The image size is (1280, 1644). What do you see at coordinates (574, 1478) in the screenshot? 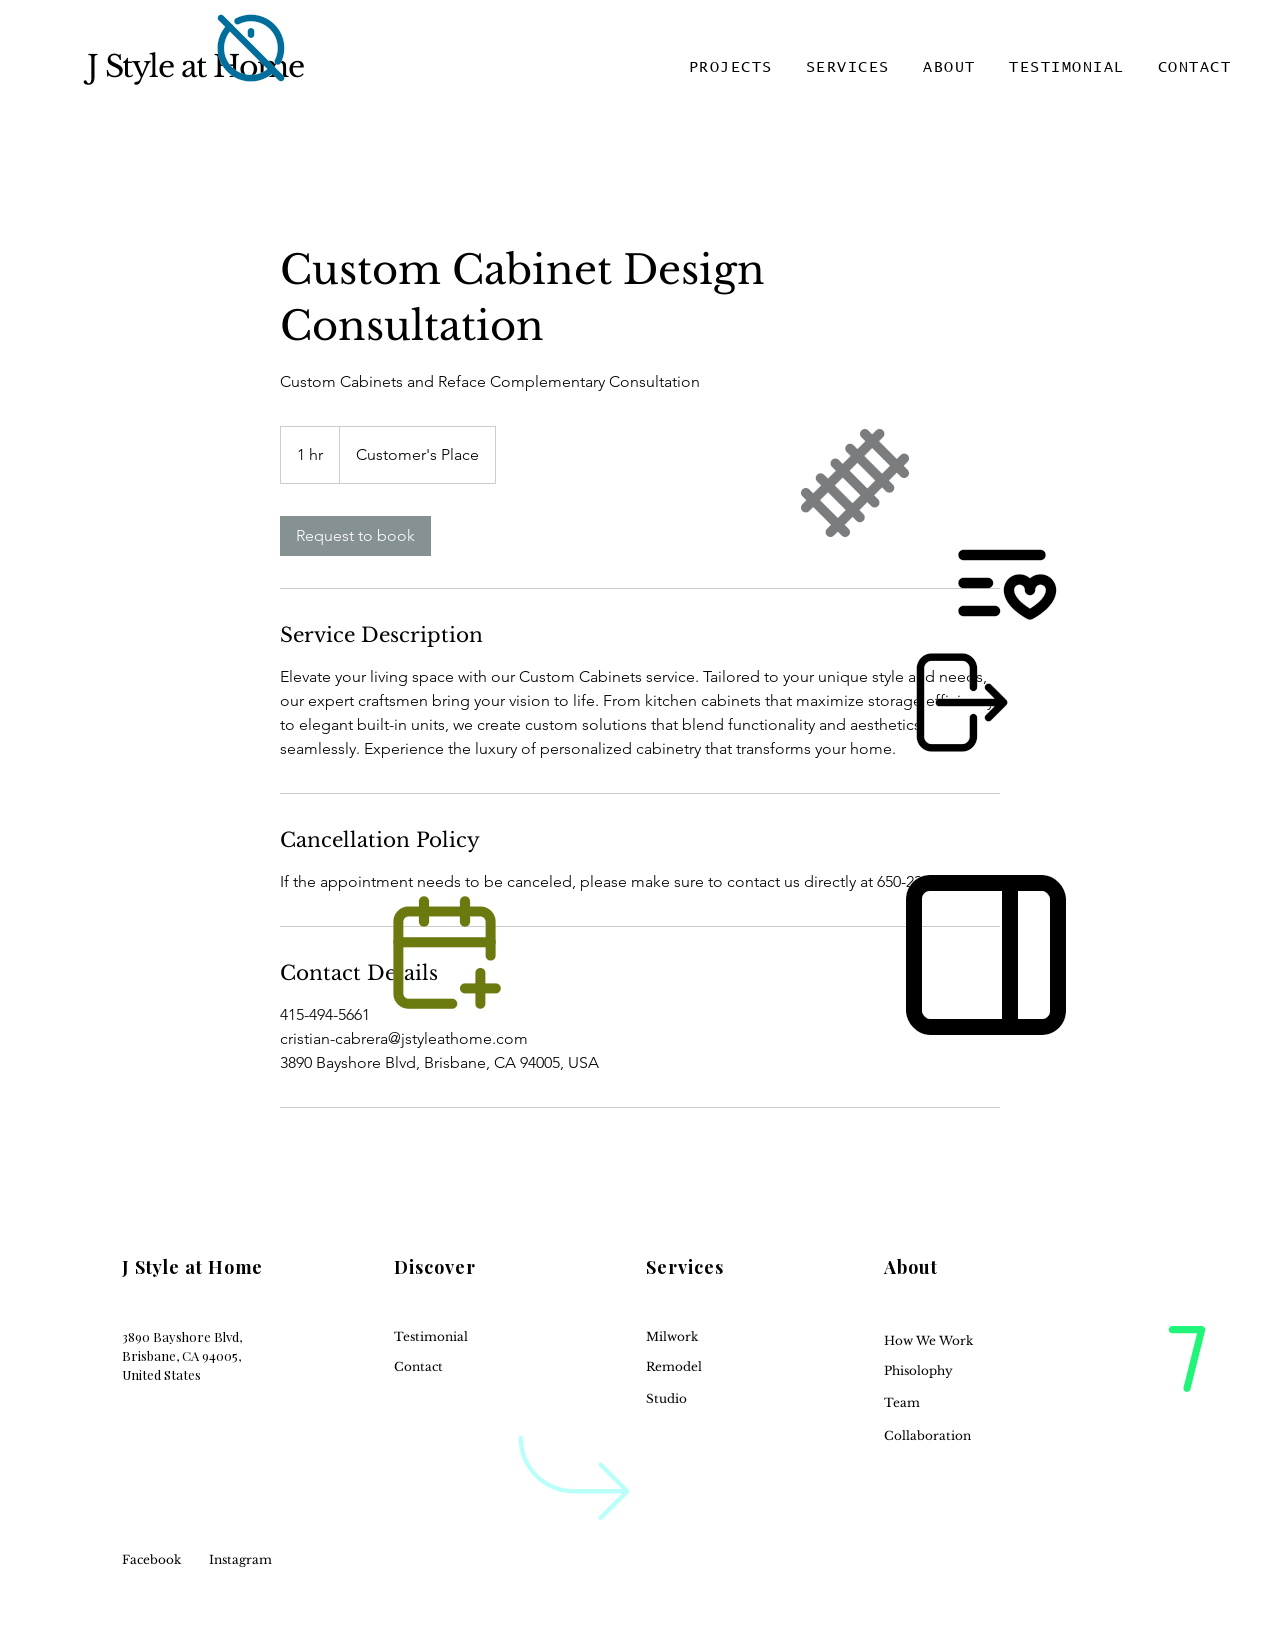
I see `reply to a message` at bounding box center [574, 1478].